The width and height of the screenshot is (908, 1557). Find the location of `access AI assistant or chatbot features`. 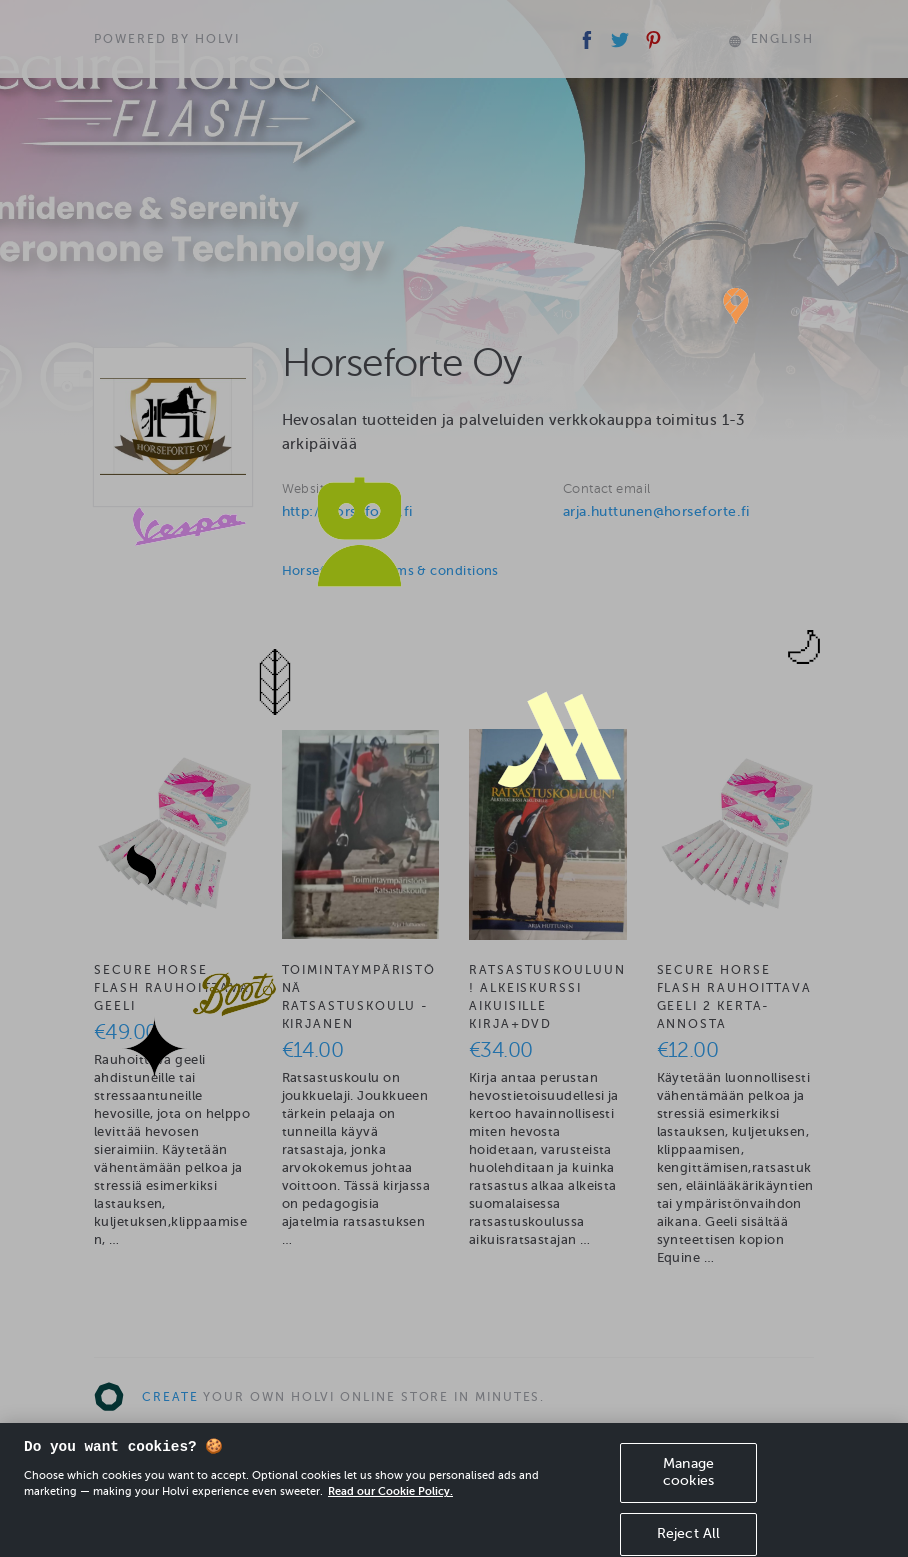

access AI assistant or chatbot features is located at coordinates (359, 534).